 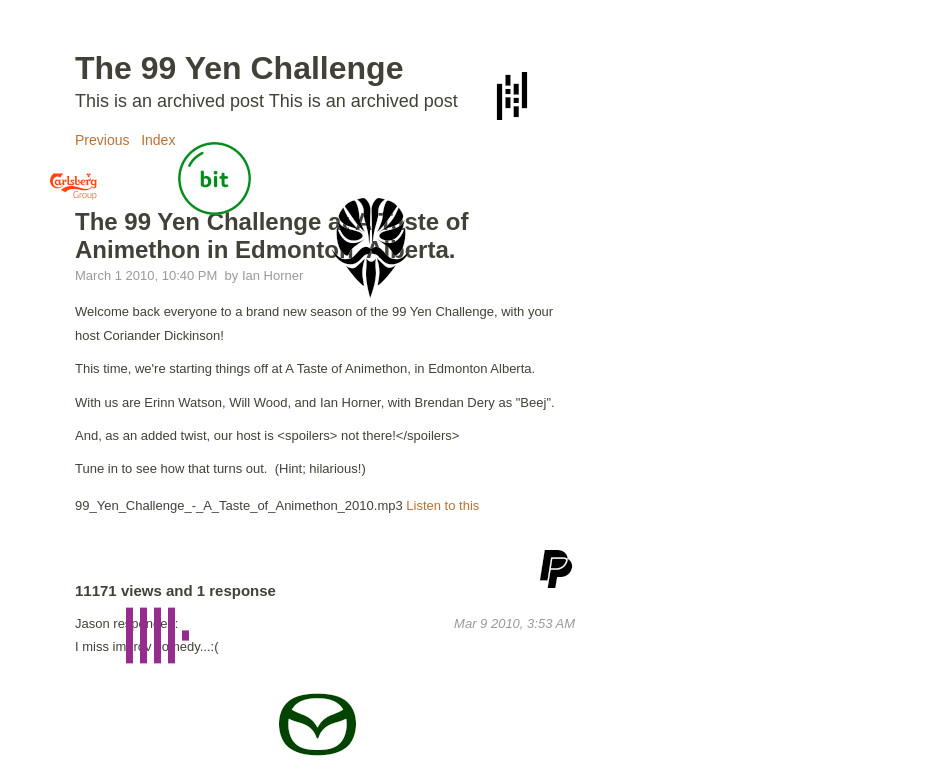 I want to click on open magisk root management app, so click(x=371, y=248).